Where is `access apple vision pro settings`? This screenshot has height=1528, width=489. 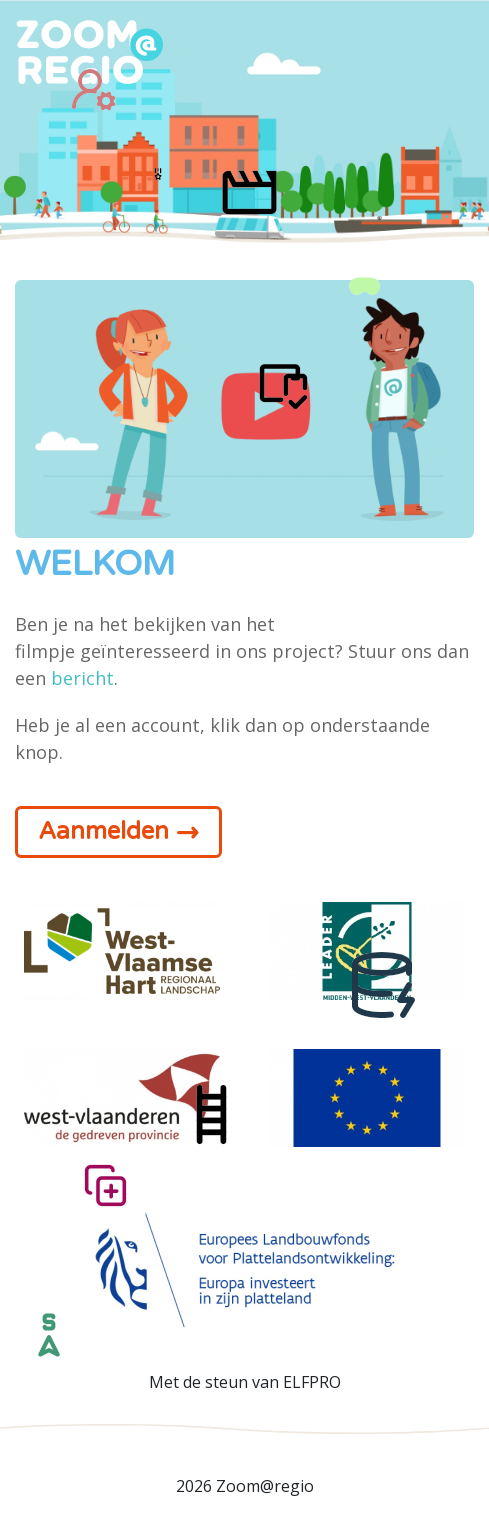 access apple vision pro settings is located at coordinates (364, 285).